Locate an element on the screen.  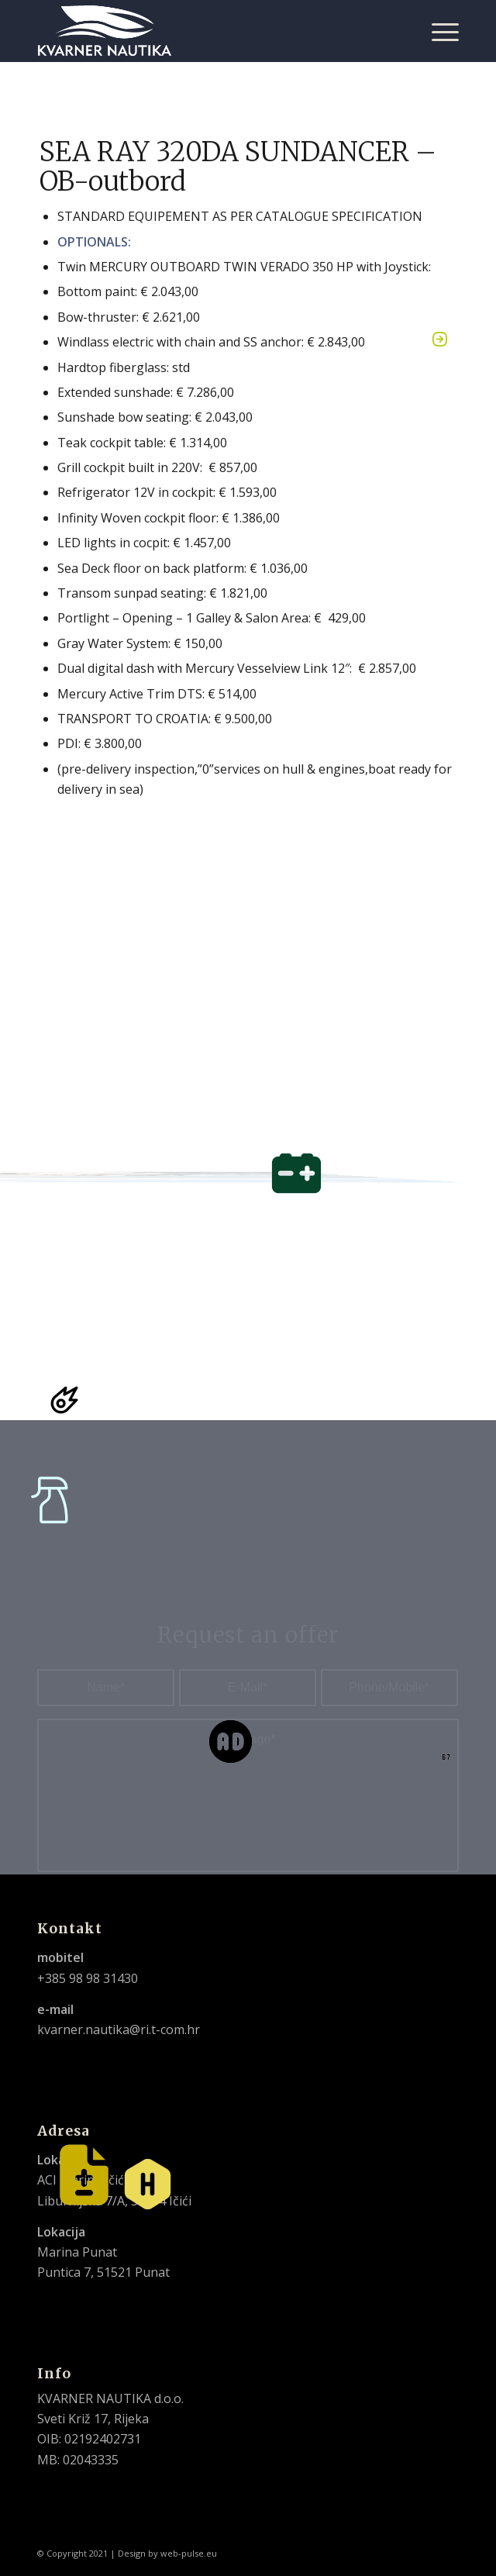
proceed to the next step is located at coordinates (439, 339).